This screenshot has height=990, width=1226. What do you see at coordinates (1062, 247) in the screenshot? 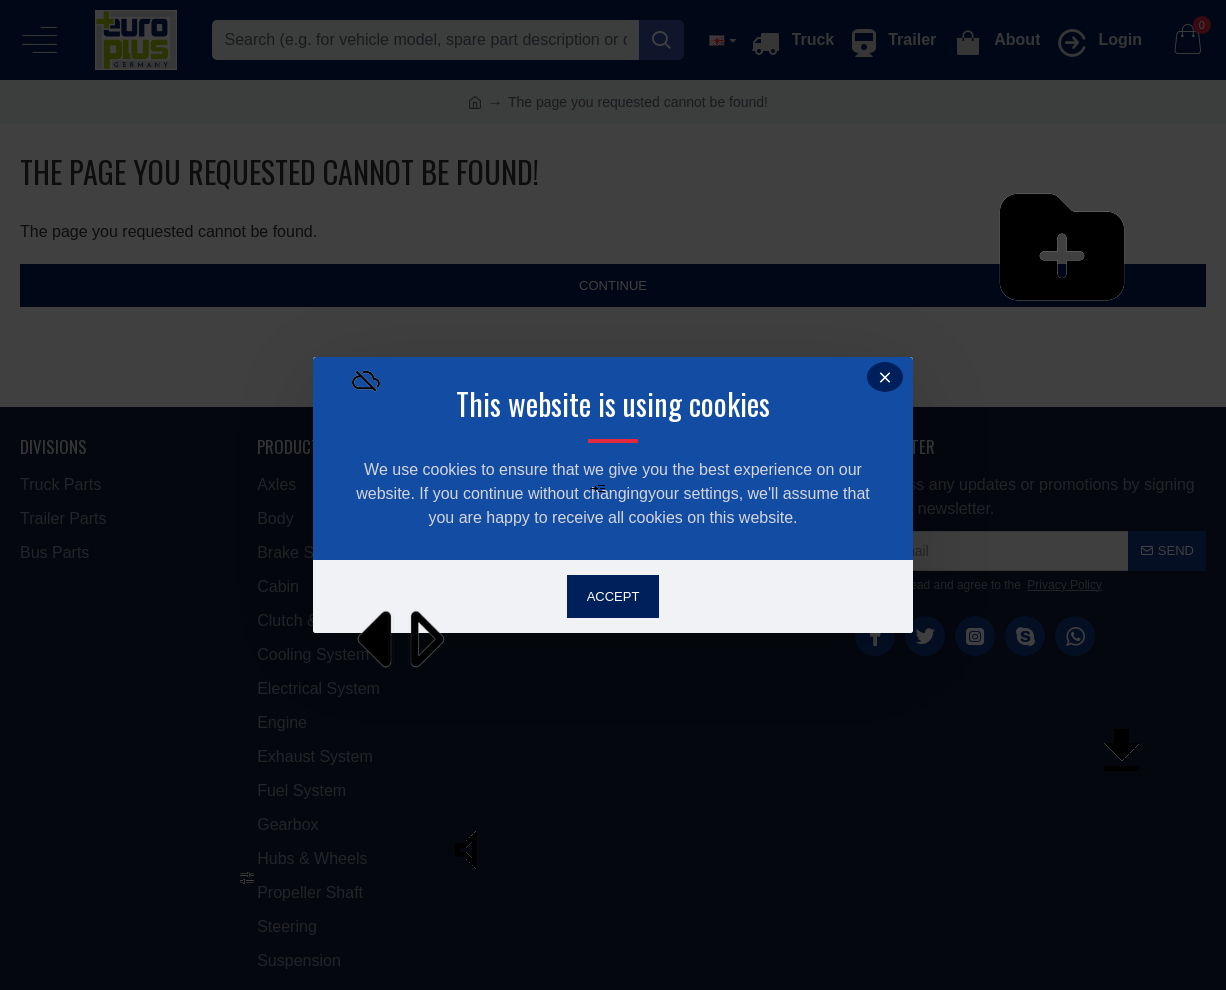
I see `create a new folder` at bounding box center [1062, 247].